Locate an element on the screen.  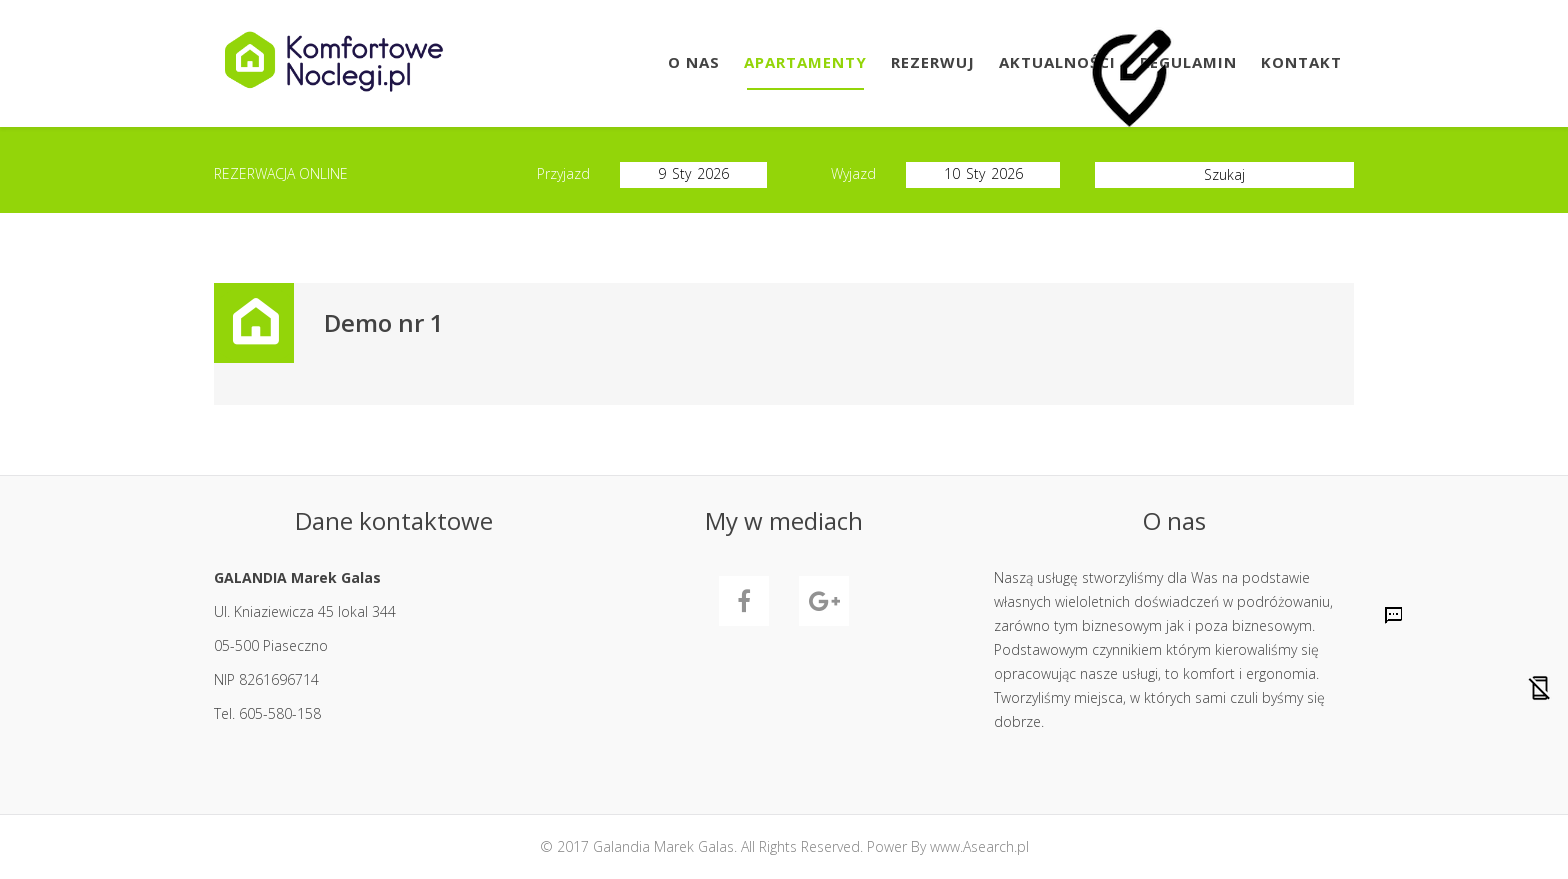
edit a saved location is located at coordinates (1129, 80).